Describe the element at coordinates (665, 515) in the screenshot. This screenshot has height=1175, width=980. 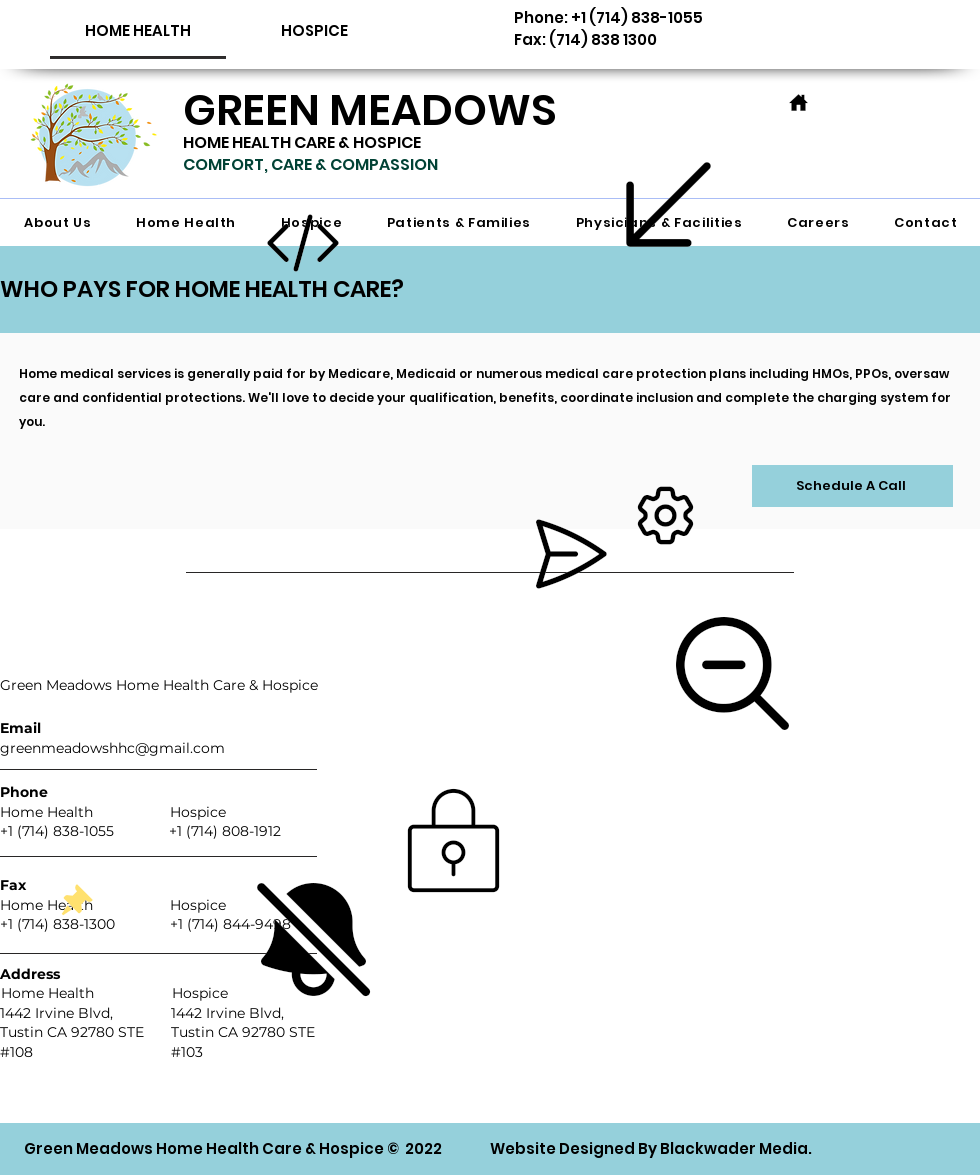
I see `access settings or preferences` at that location.